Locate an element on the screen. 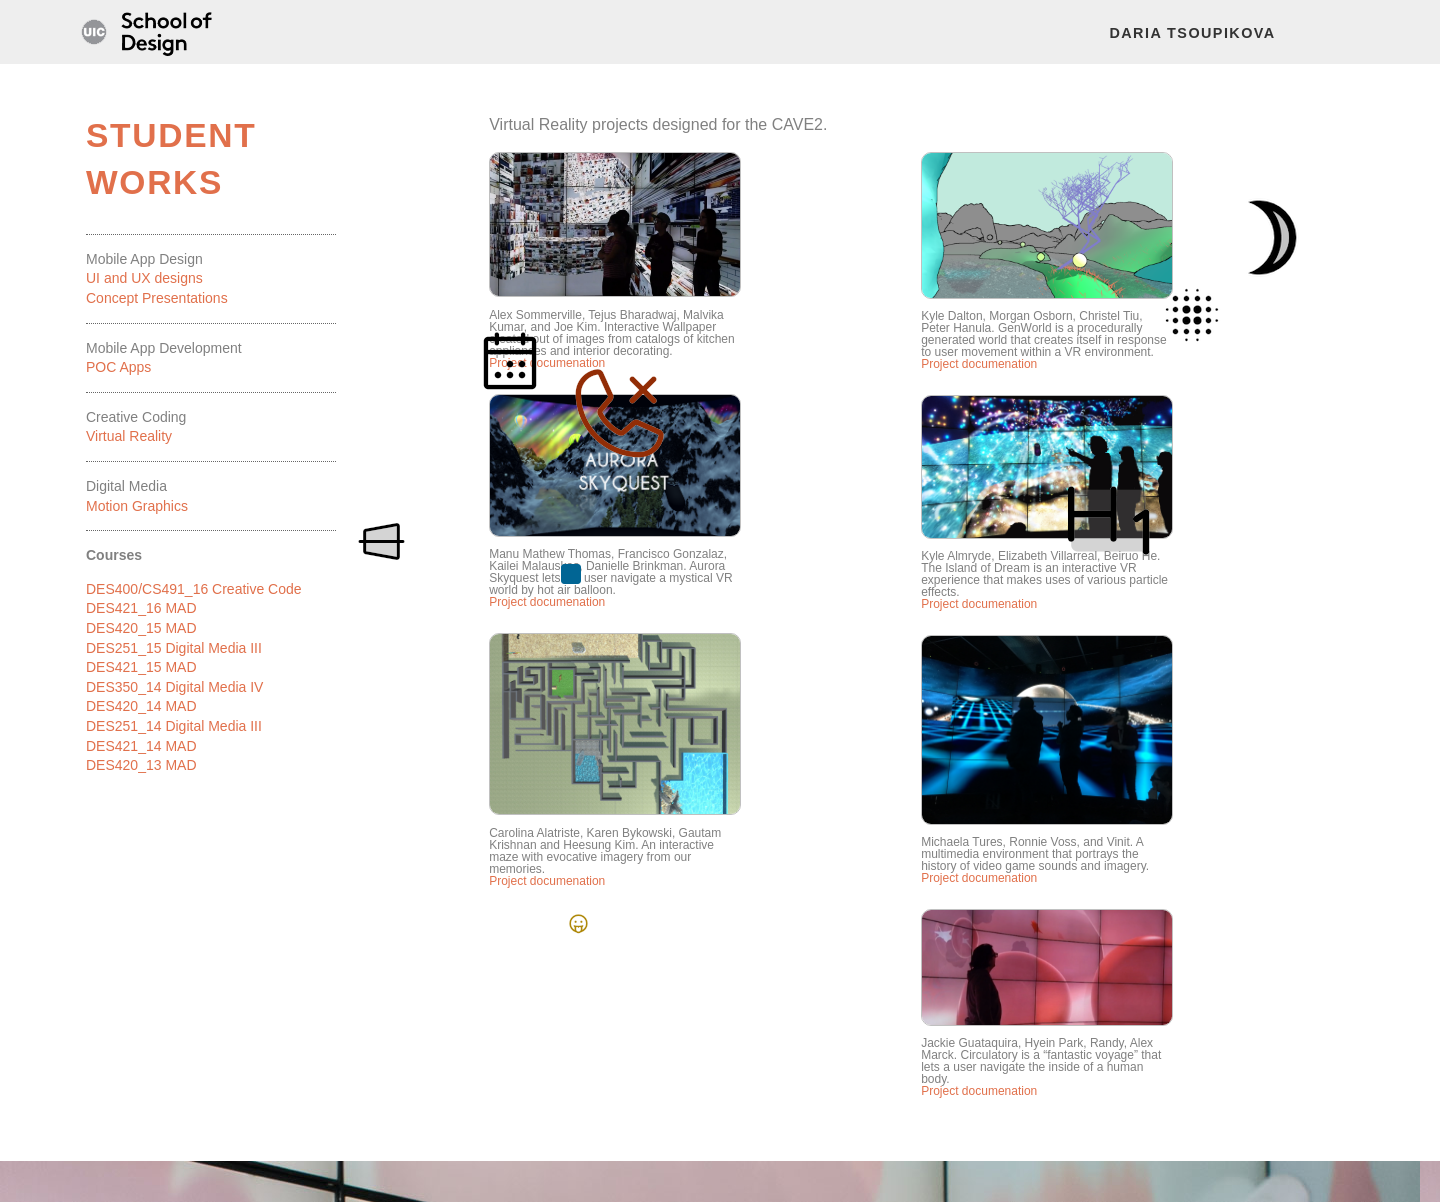 The image size is (1440, 1202). stop media playback is located at coordinates (571, 574).